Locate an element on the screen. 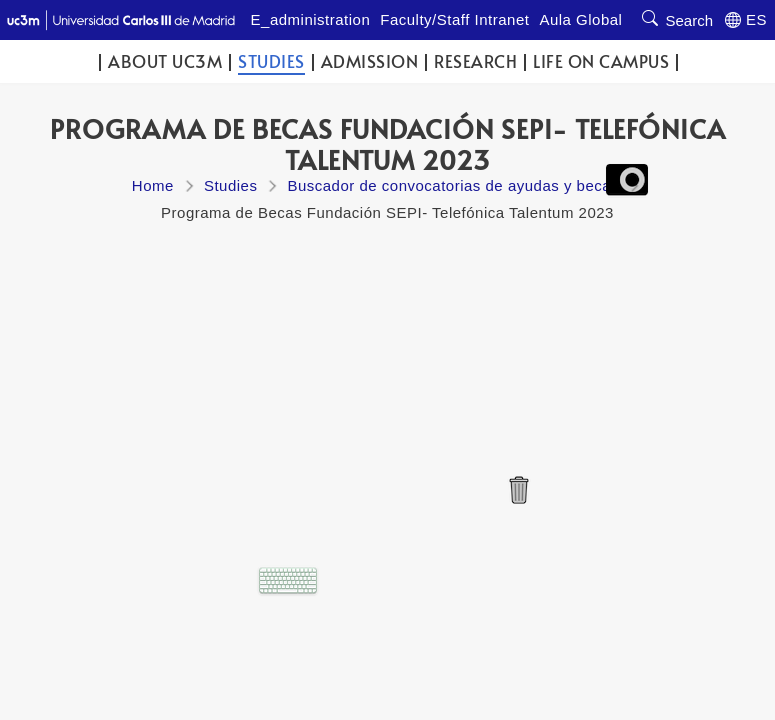 Image resolution: width=775 pixels, height=720 pixels. access deleted emails in mail sidebar is located at coordinates (519, 490).